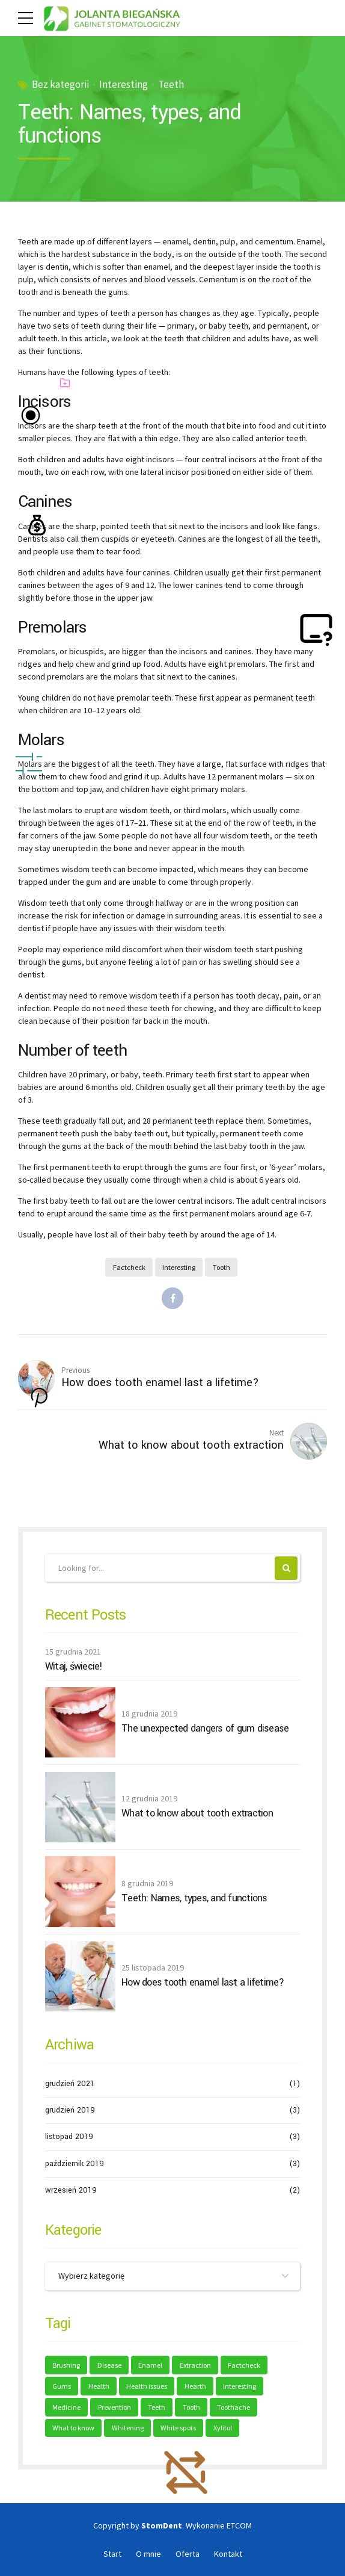  What do you see at coordinates (37, 525) in the screenshot?
I see `view tax information or documents` at bounding box center [37, 525].